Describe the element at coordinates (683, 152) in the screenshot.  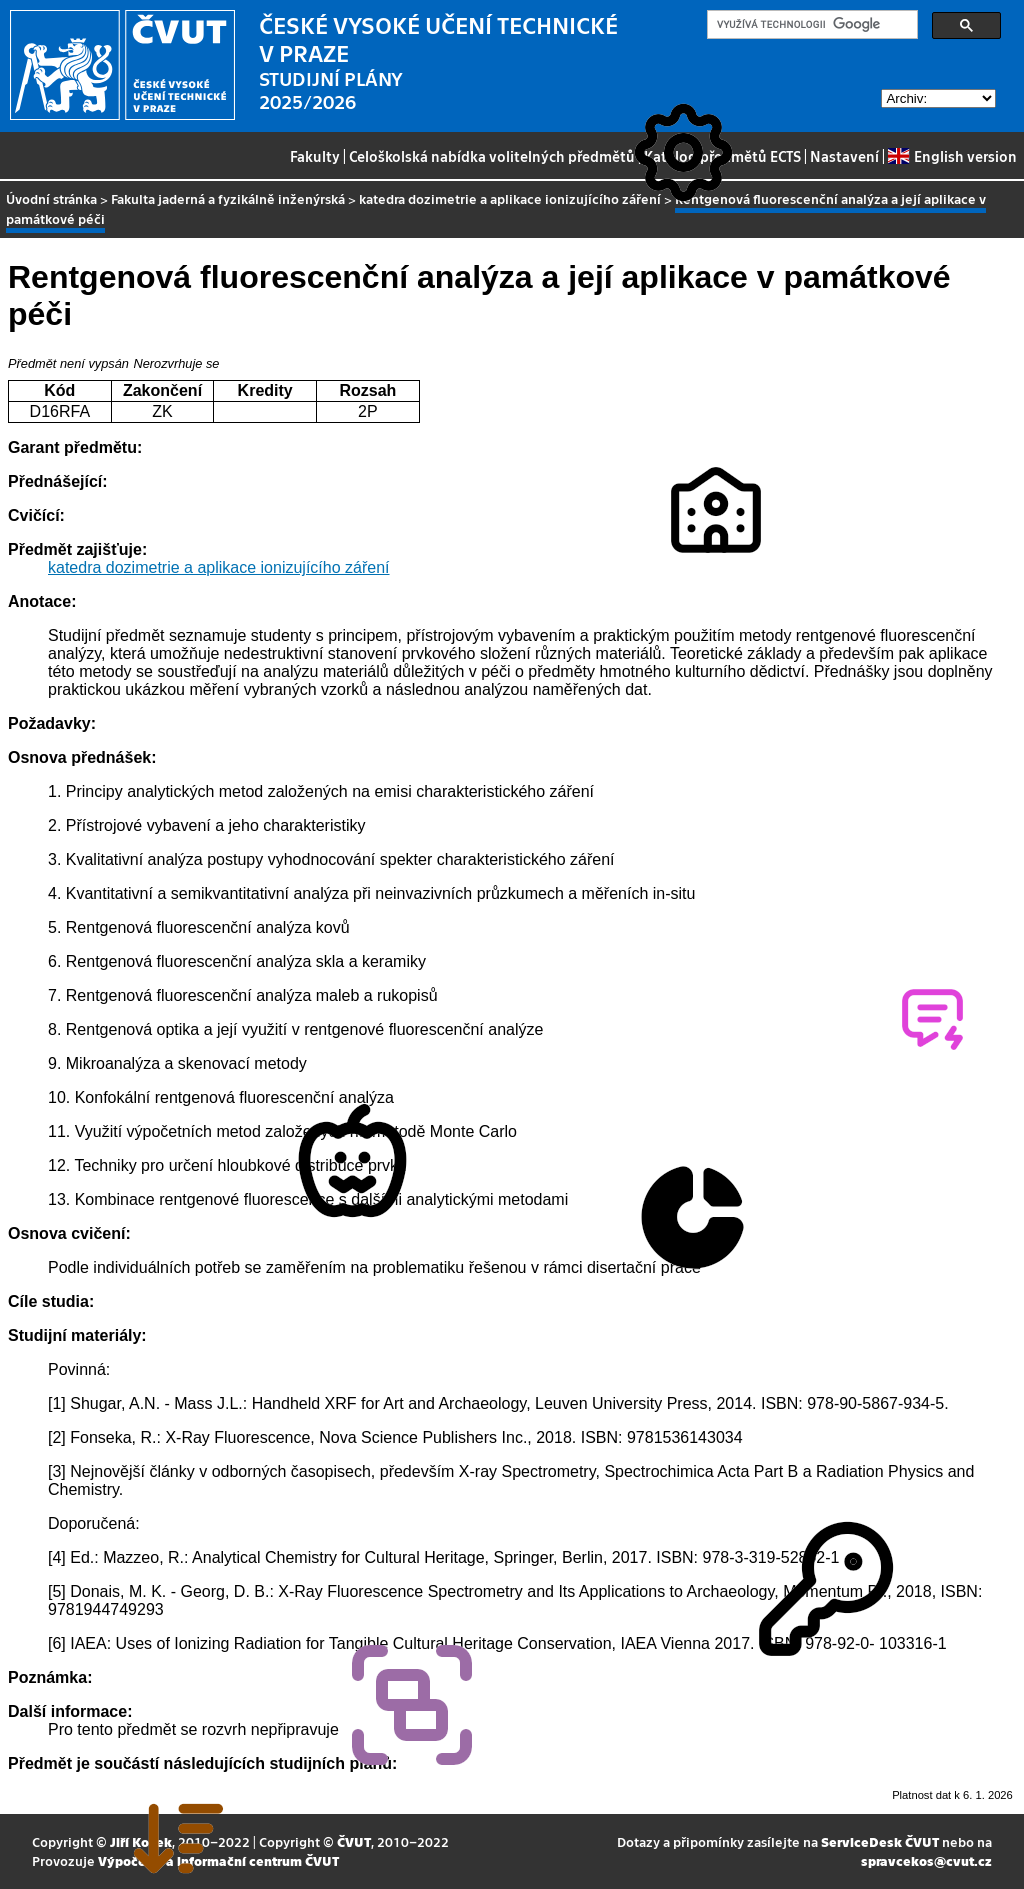
I see `access app or system settings` at that location.